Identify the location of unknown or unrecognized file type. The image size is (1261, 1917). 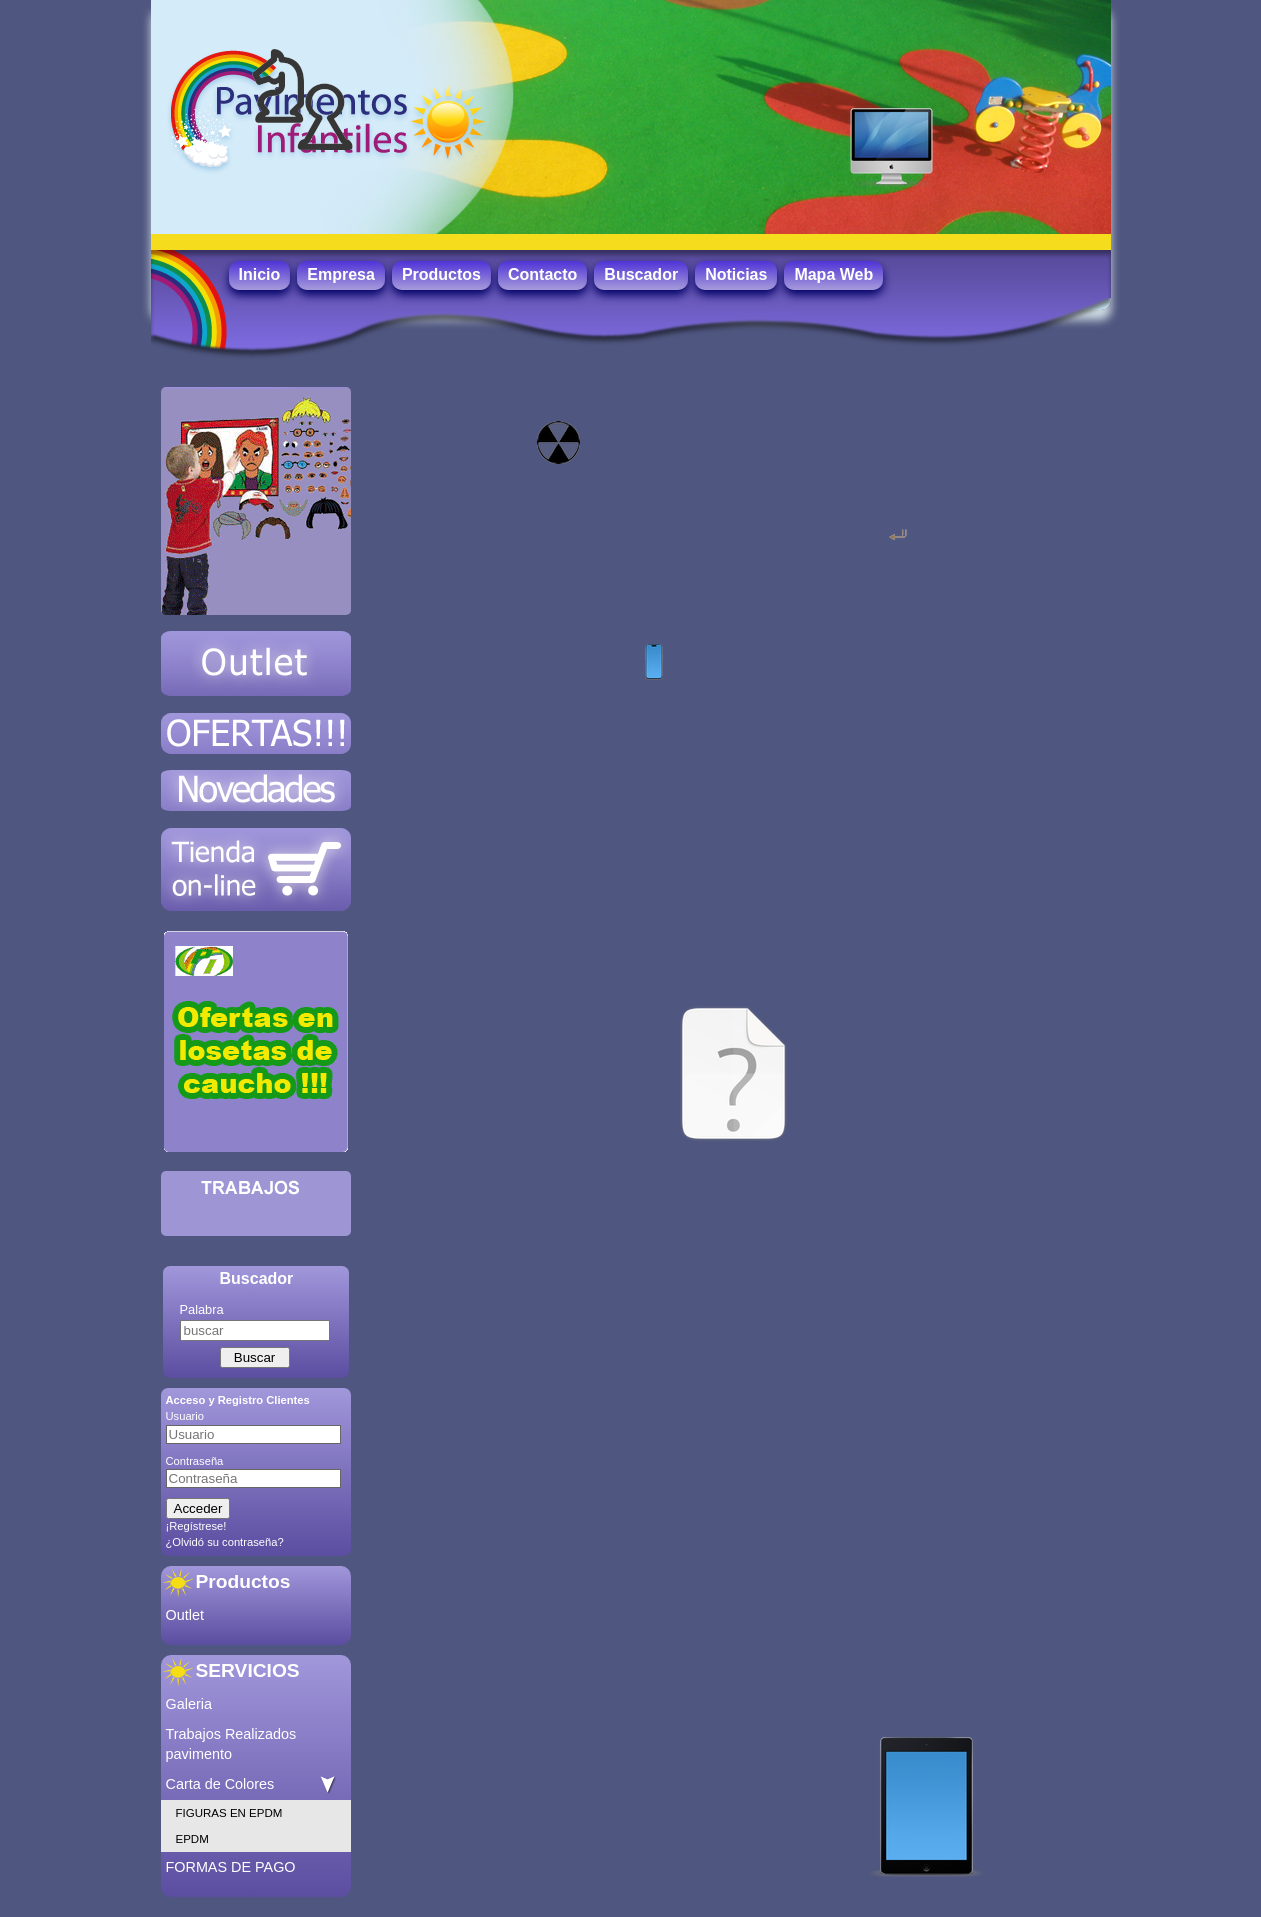
(733, 1073).